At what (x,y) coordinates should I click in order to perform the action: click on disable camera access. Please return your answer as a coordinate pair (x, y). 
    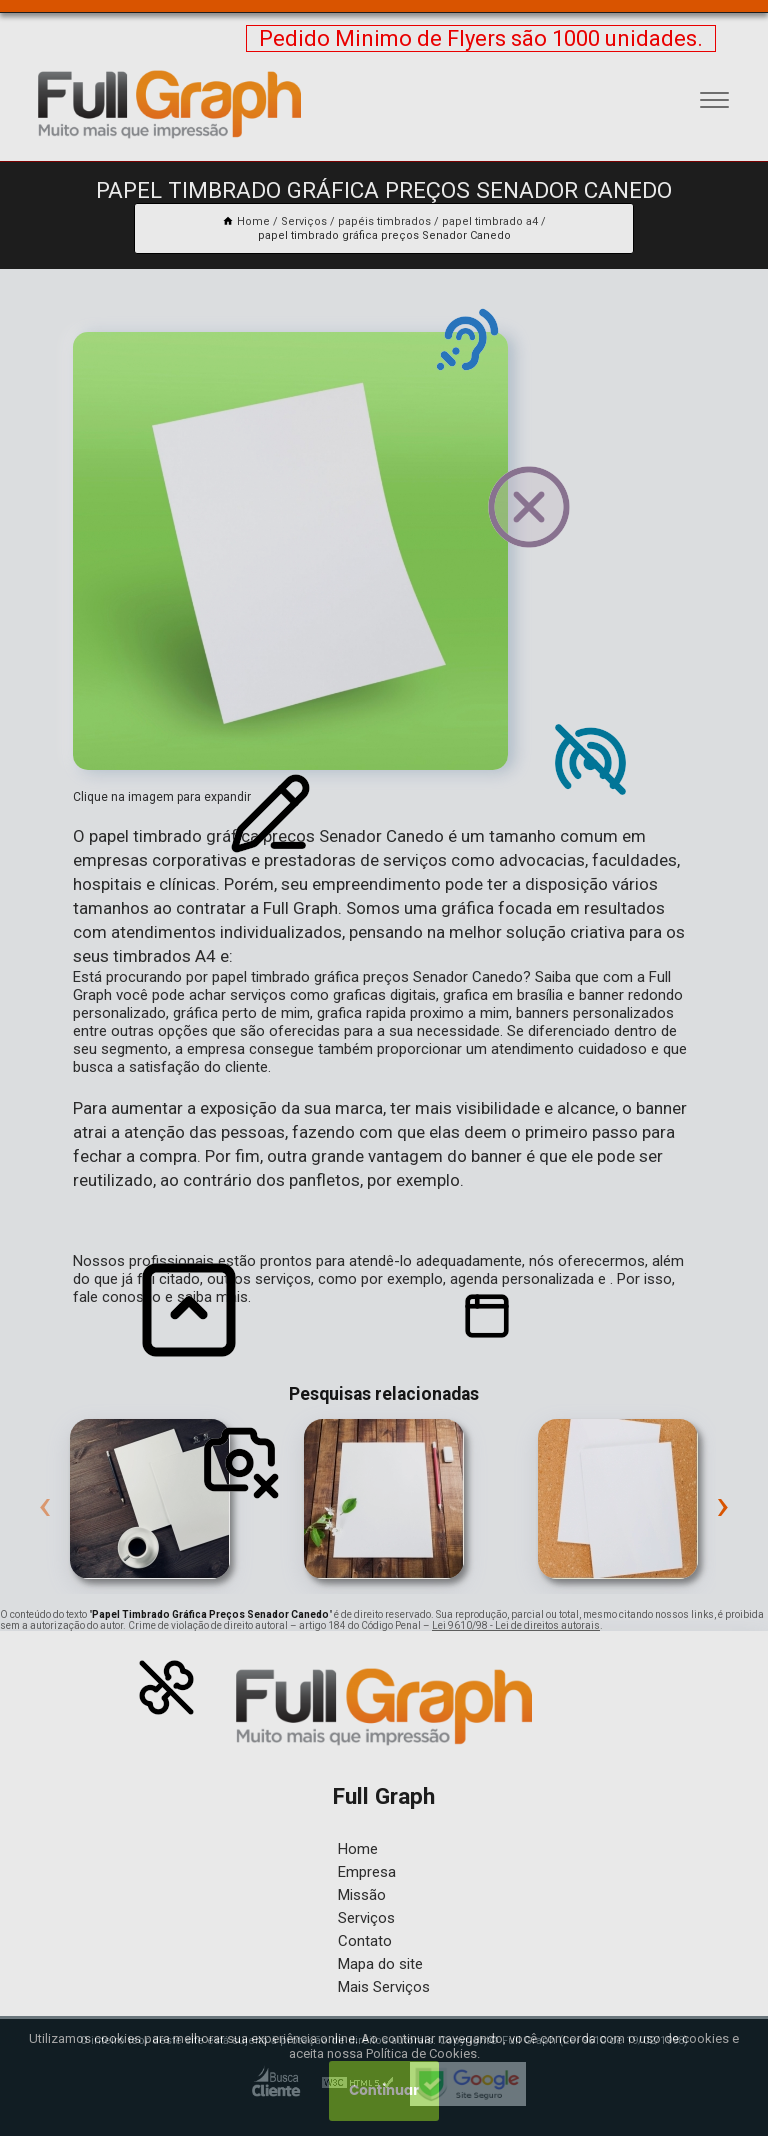
    Looking at the image, I should click on (239, 1459).